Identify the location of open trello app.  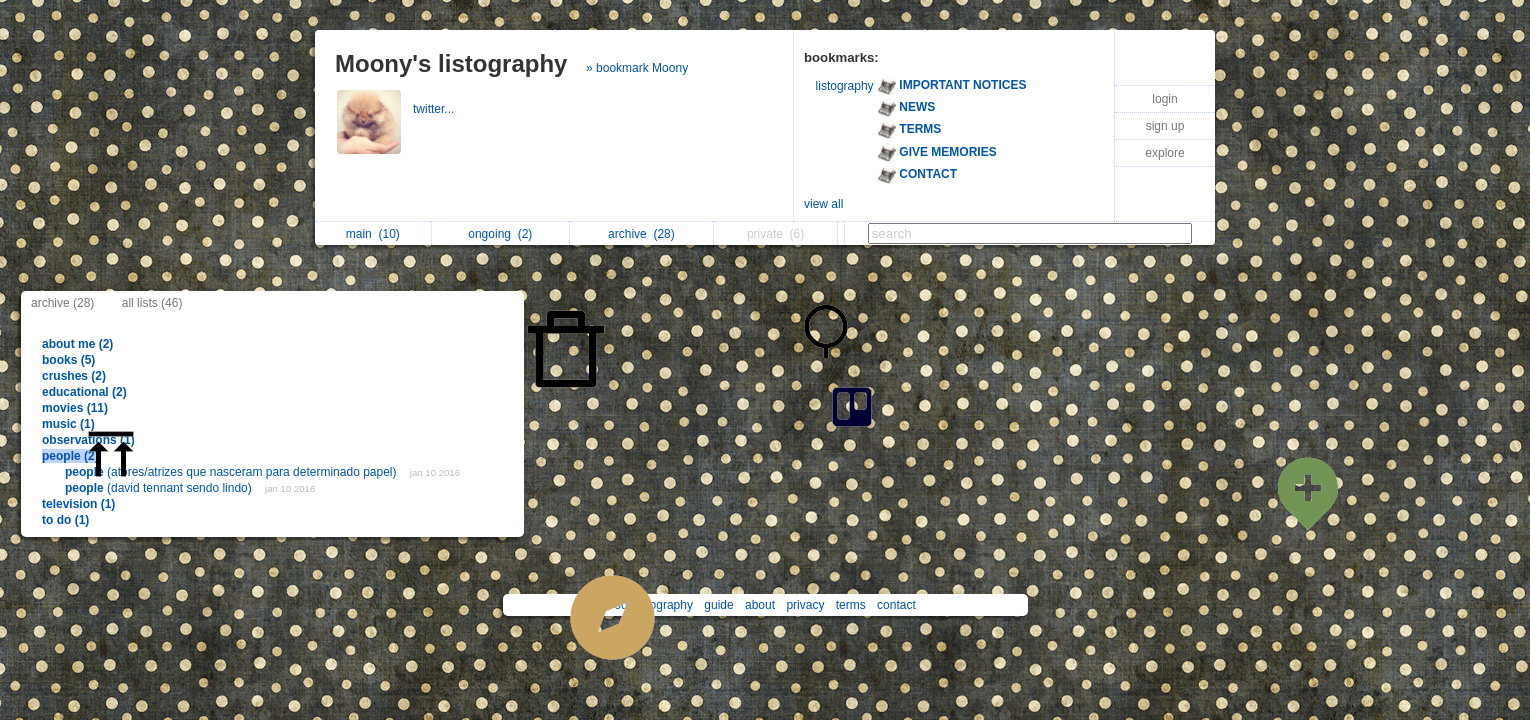
(852, 407).